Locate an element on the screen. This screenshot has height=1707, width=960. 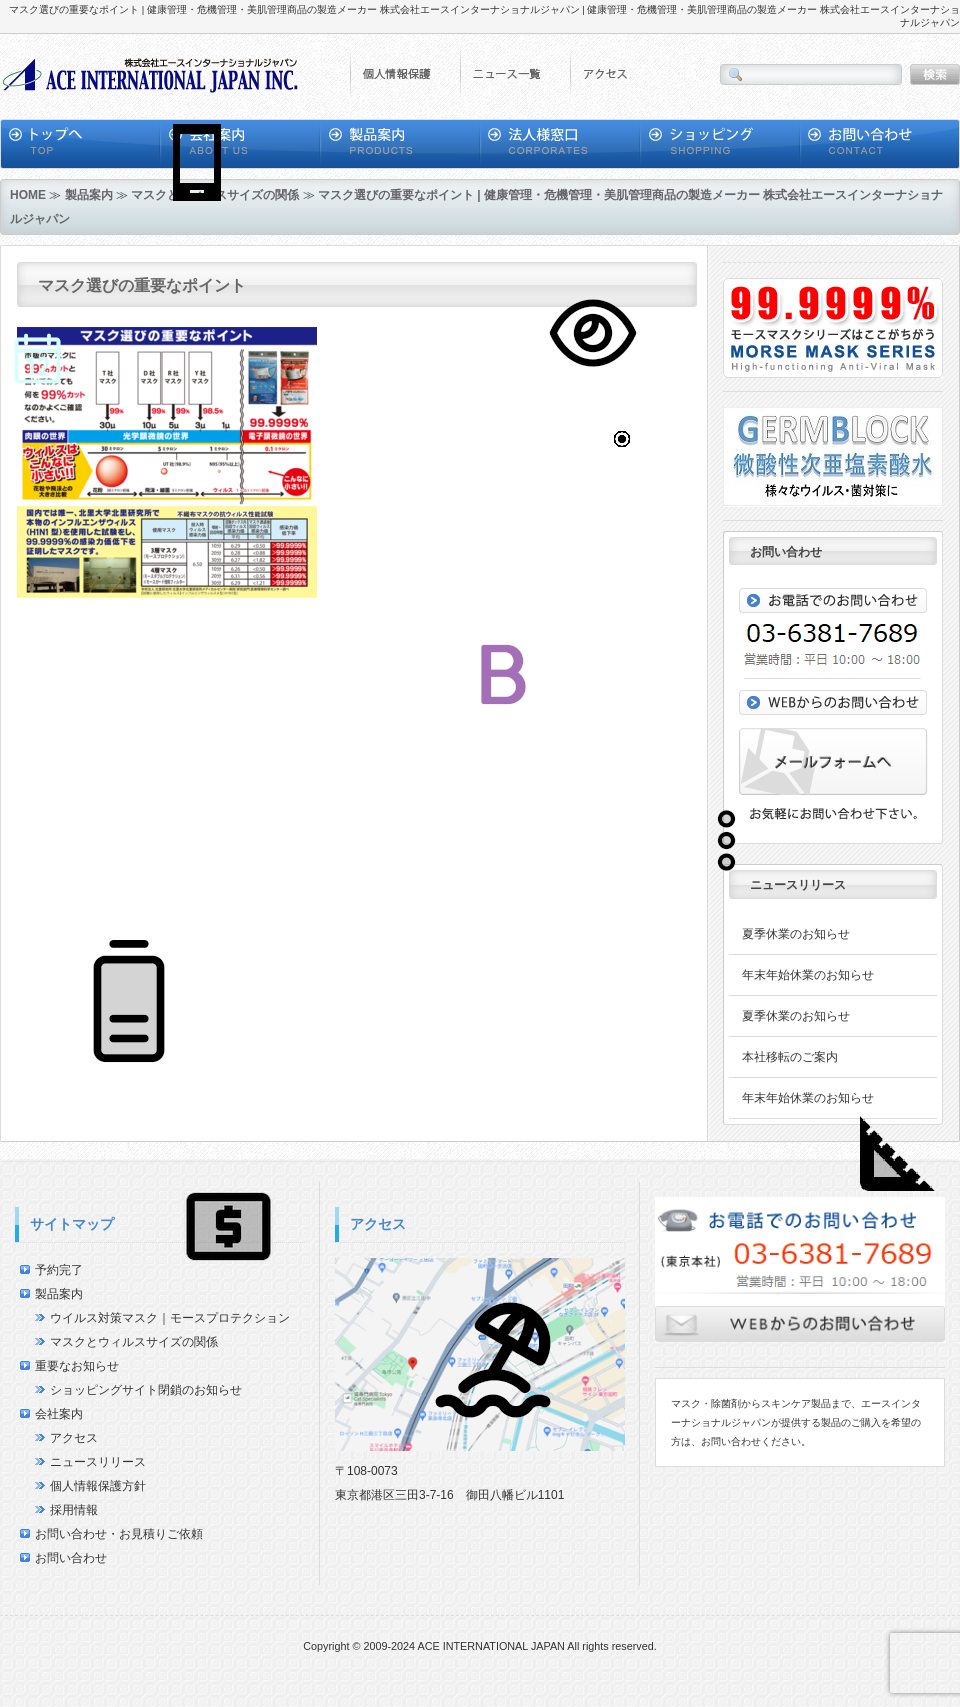
view calendar or scheduled events is located at coordinates (37, 360).